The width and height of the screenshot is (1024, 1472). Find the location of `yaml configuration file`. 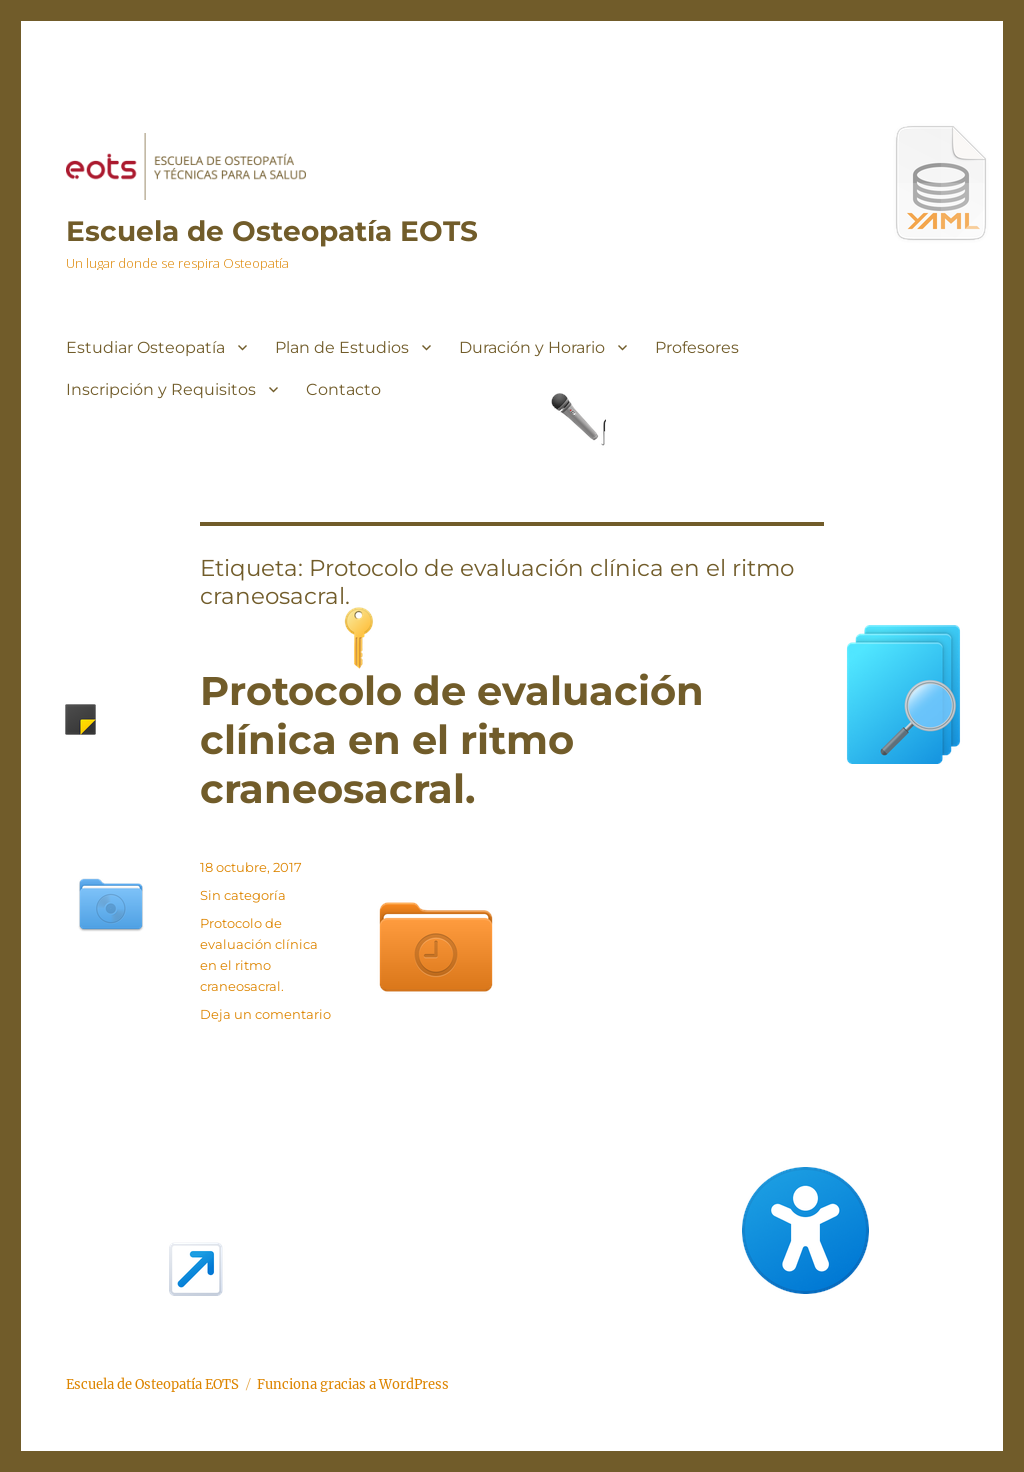

yaml configuration file is located at coordinates (941, 183).